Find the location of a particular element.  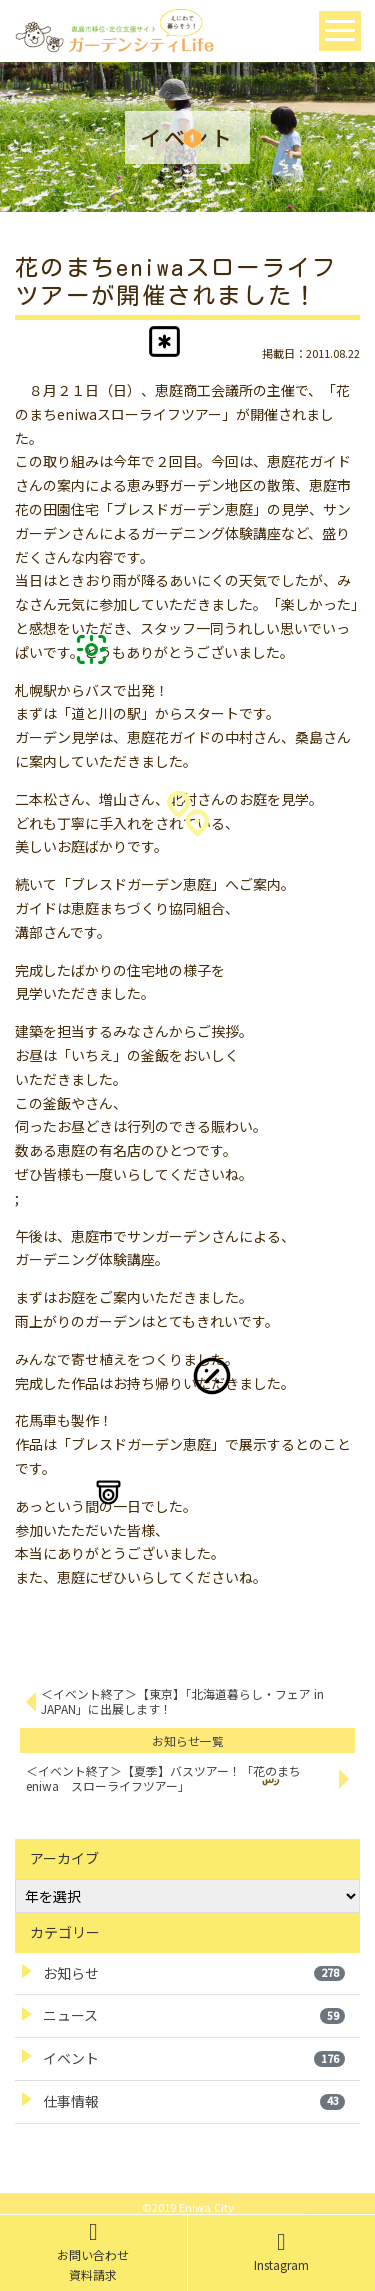

enter a password or passcode field is located at coordinates (164, 341).